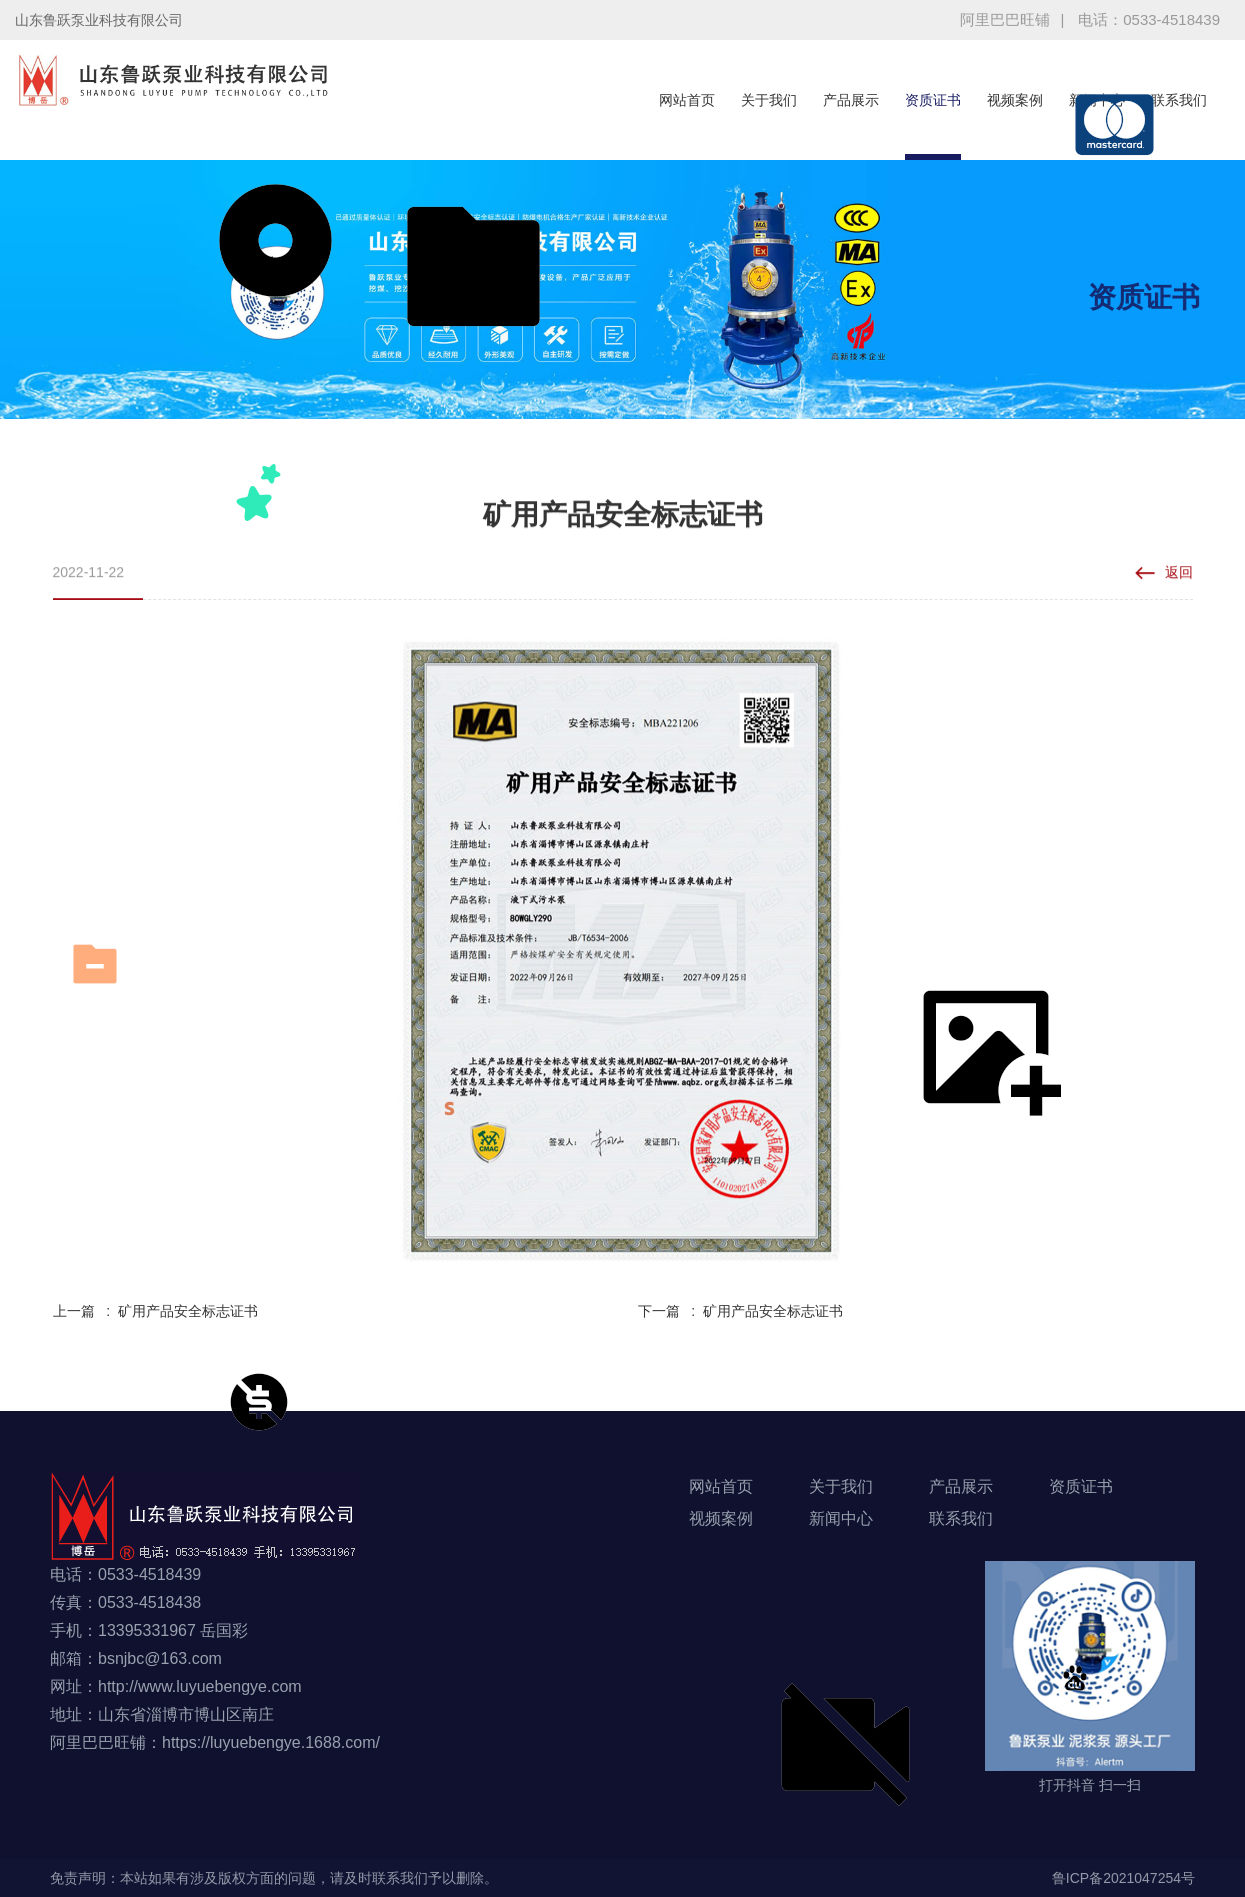  Describe the element at coordinates (1114, 124) in the screenshot. I see `pay with mastercard` at that location.